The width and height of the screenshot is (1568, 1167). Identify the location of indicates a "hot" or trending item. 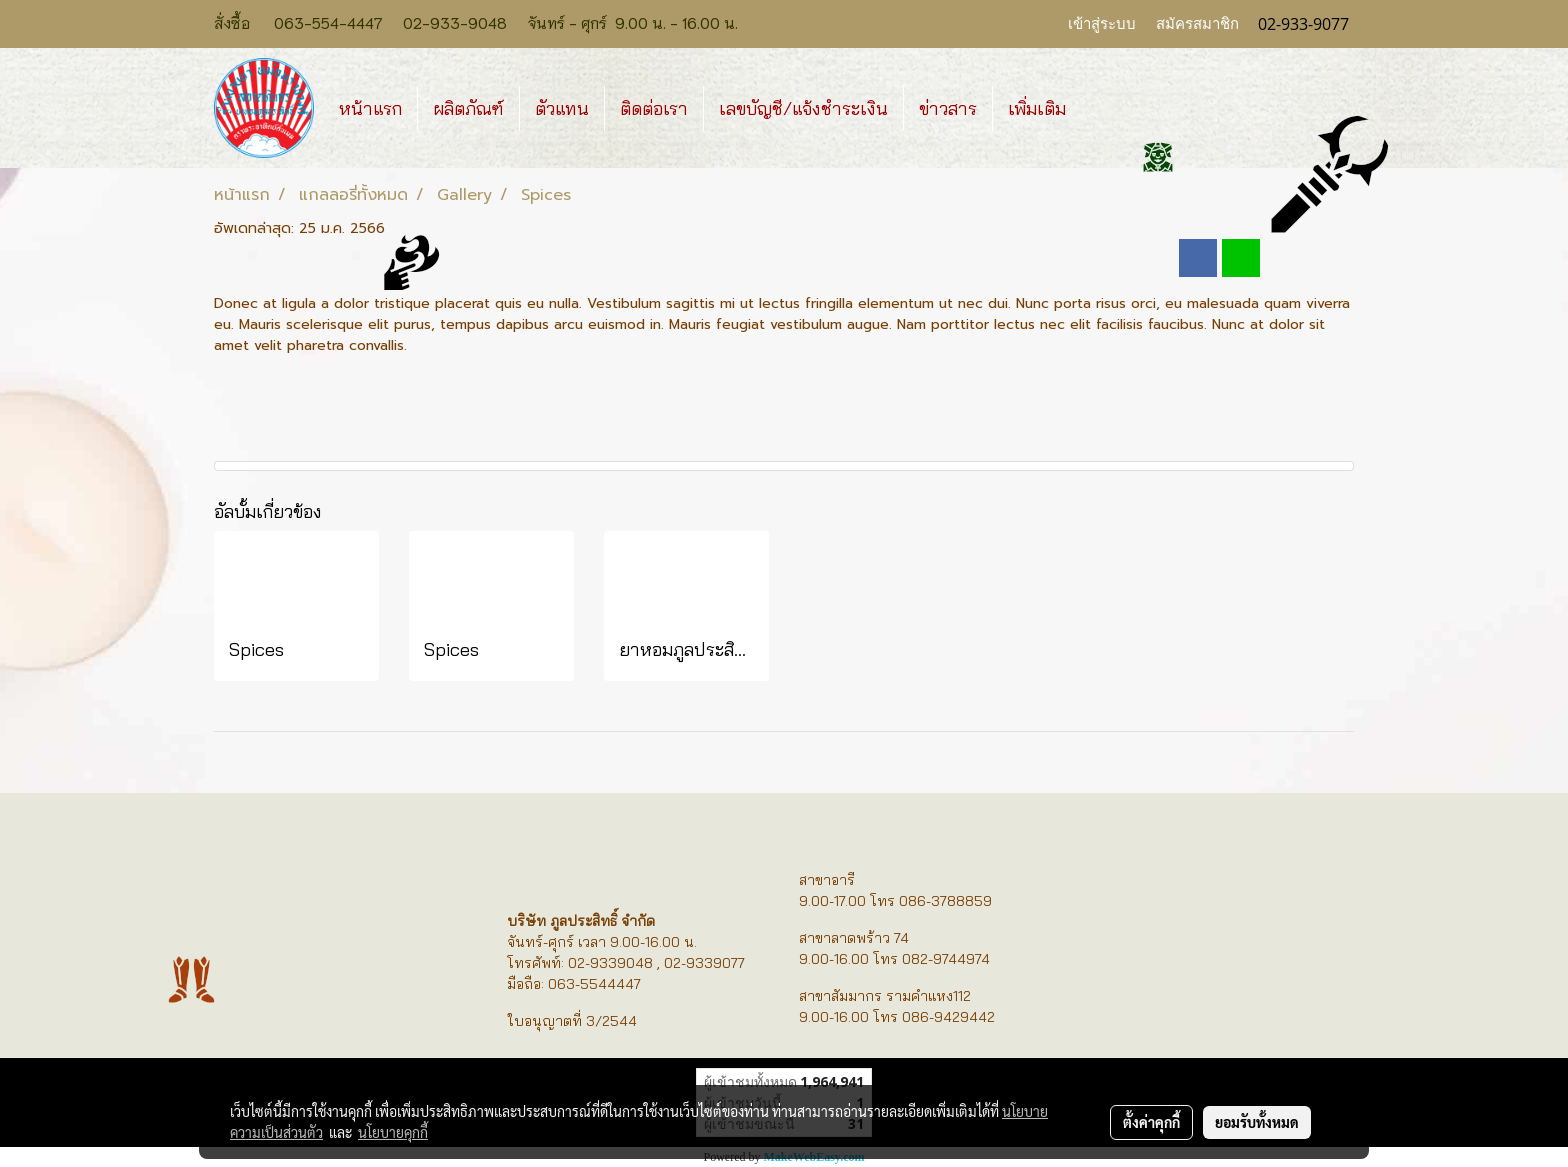
(411, 262).